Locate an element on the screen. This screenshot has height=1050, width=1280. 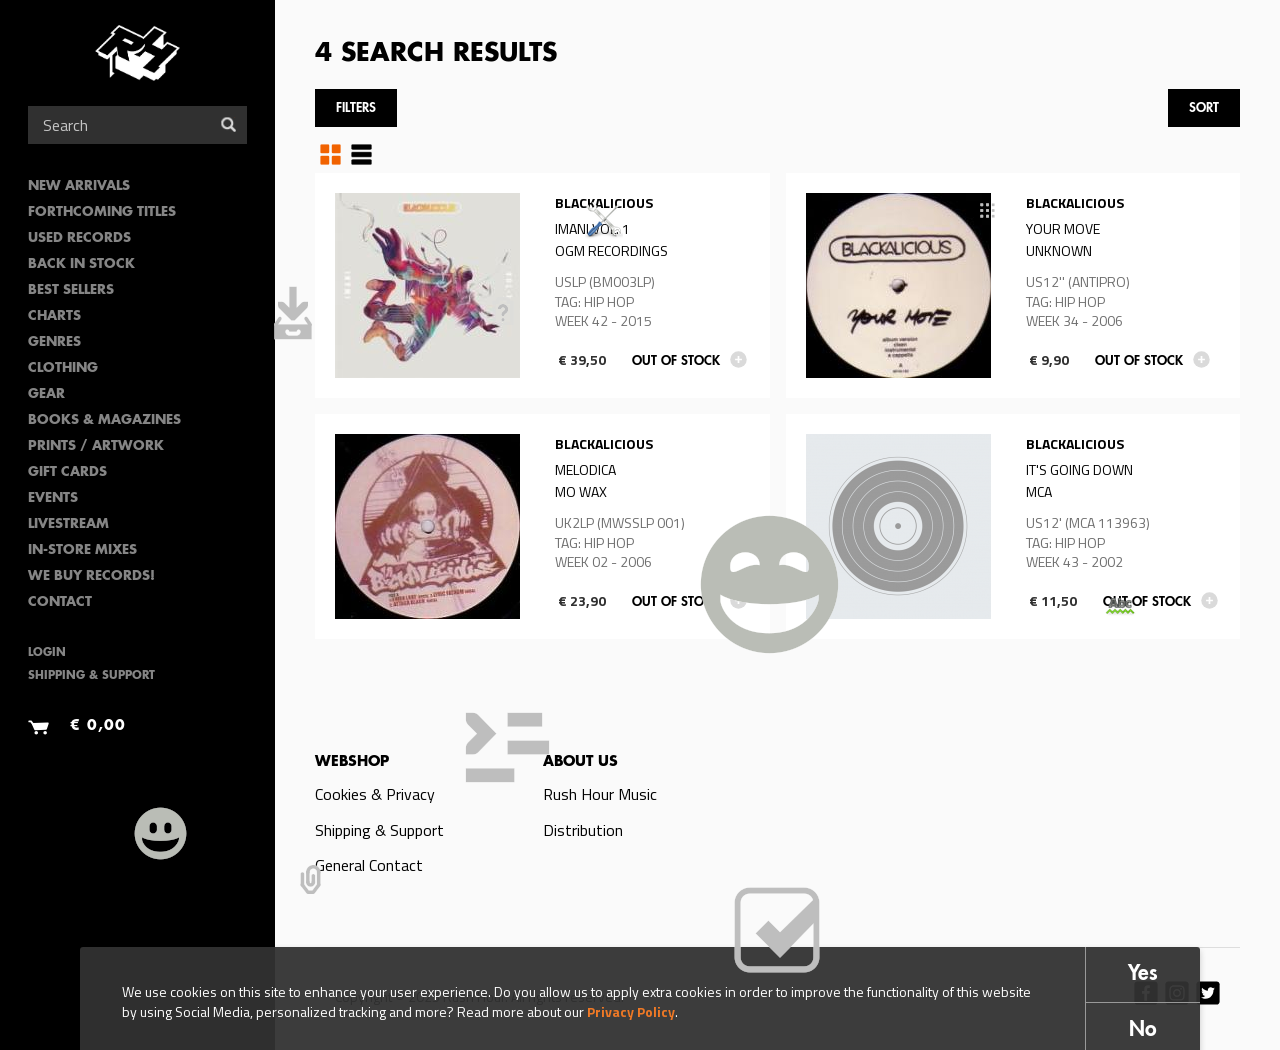
save the current document is located at coordinates (293, 313).